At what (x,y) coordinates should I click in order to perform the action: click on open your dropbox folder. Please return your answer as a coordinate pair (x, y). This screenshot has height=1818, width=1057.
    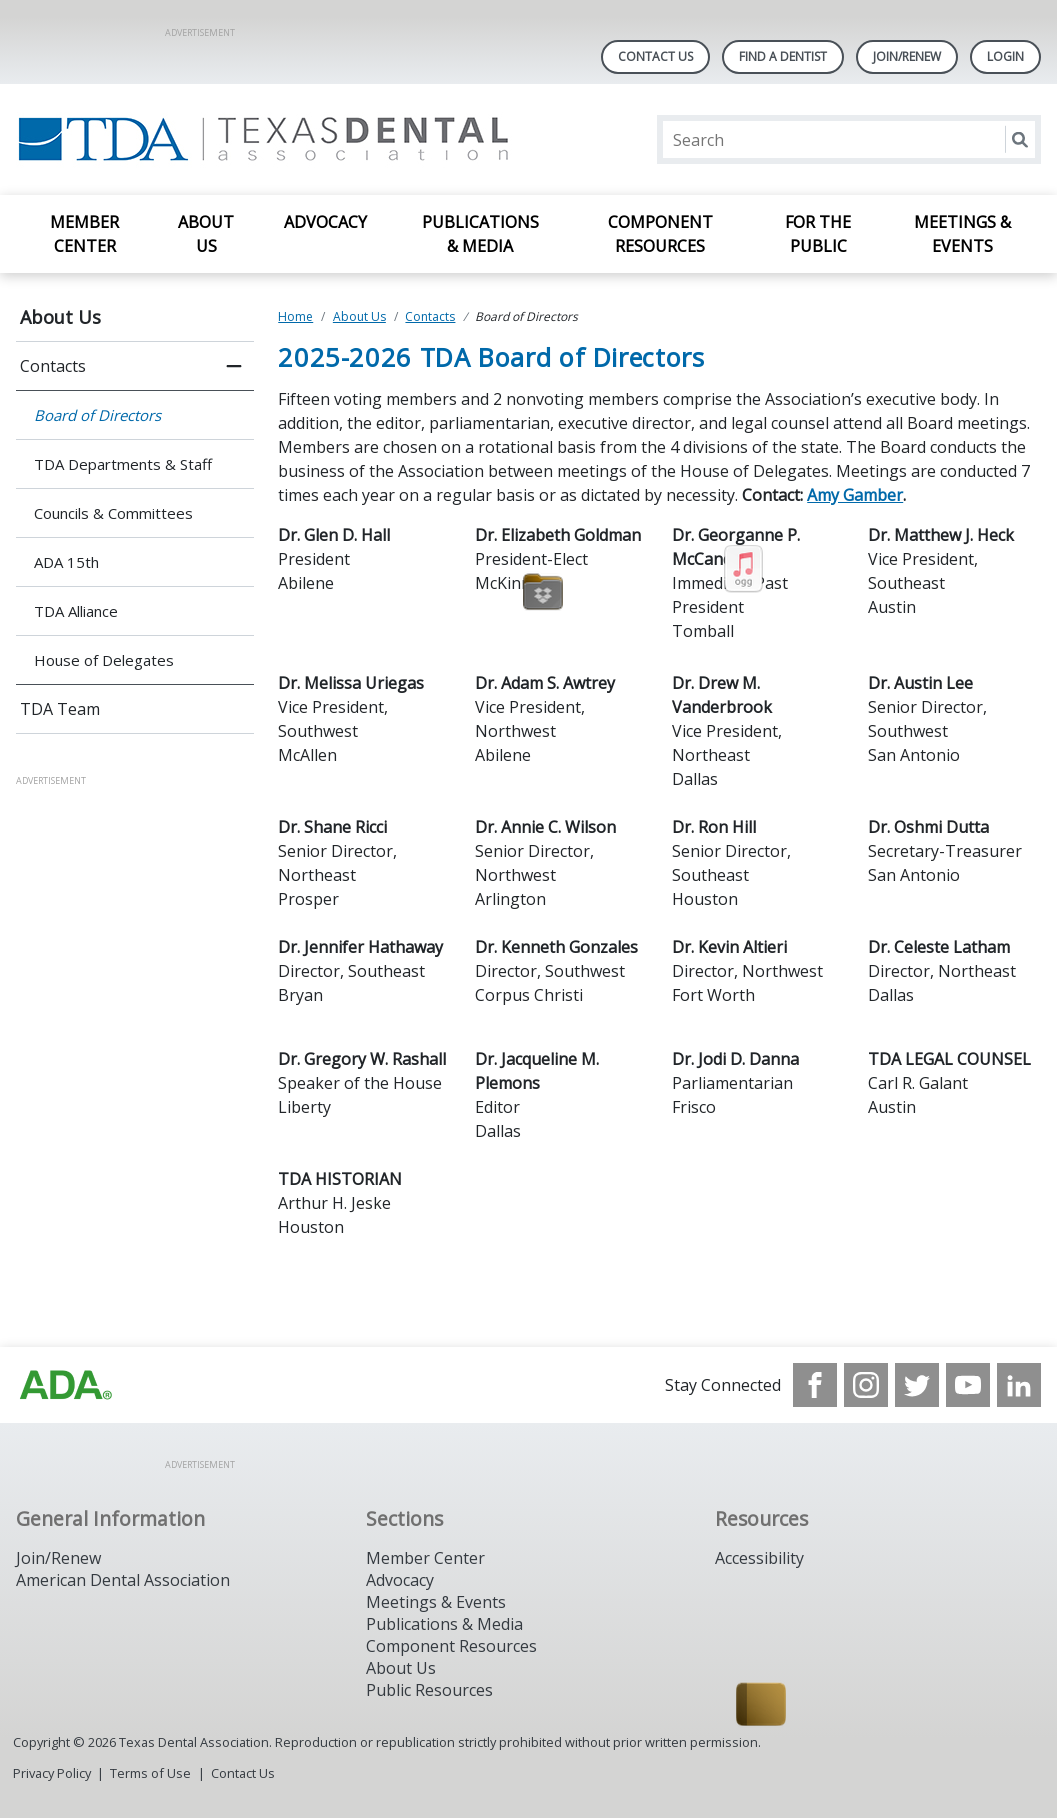
    Looking at the image, I should click on (543, 591).